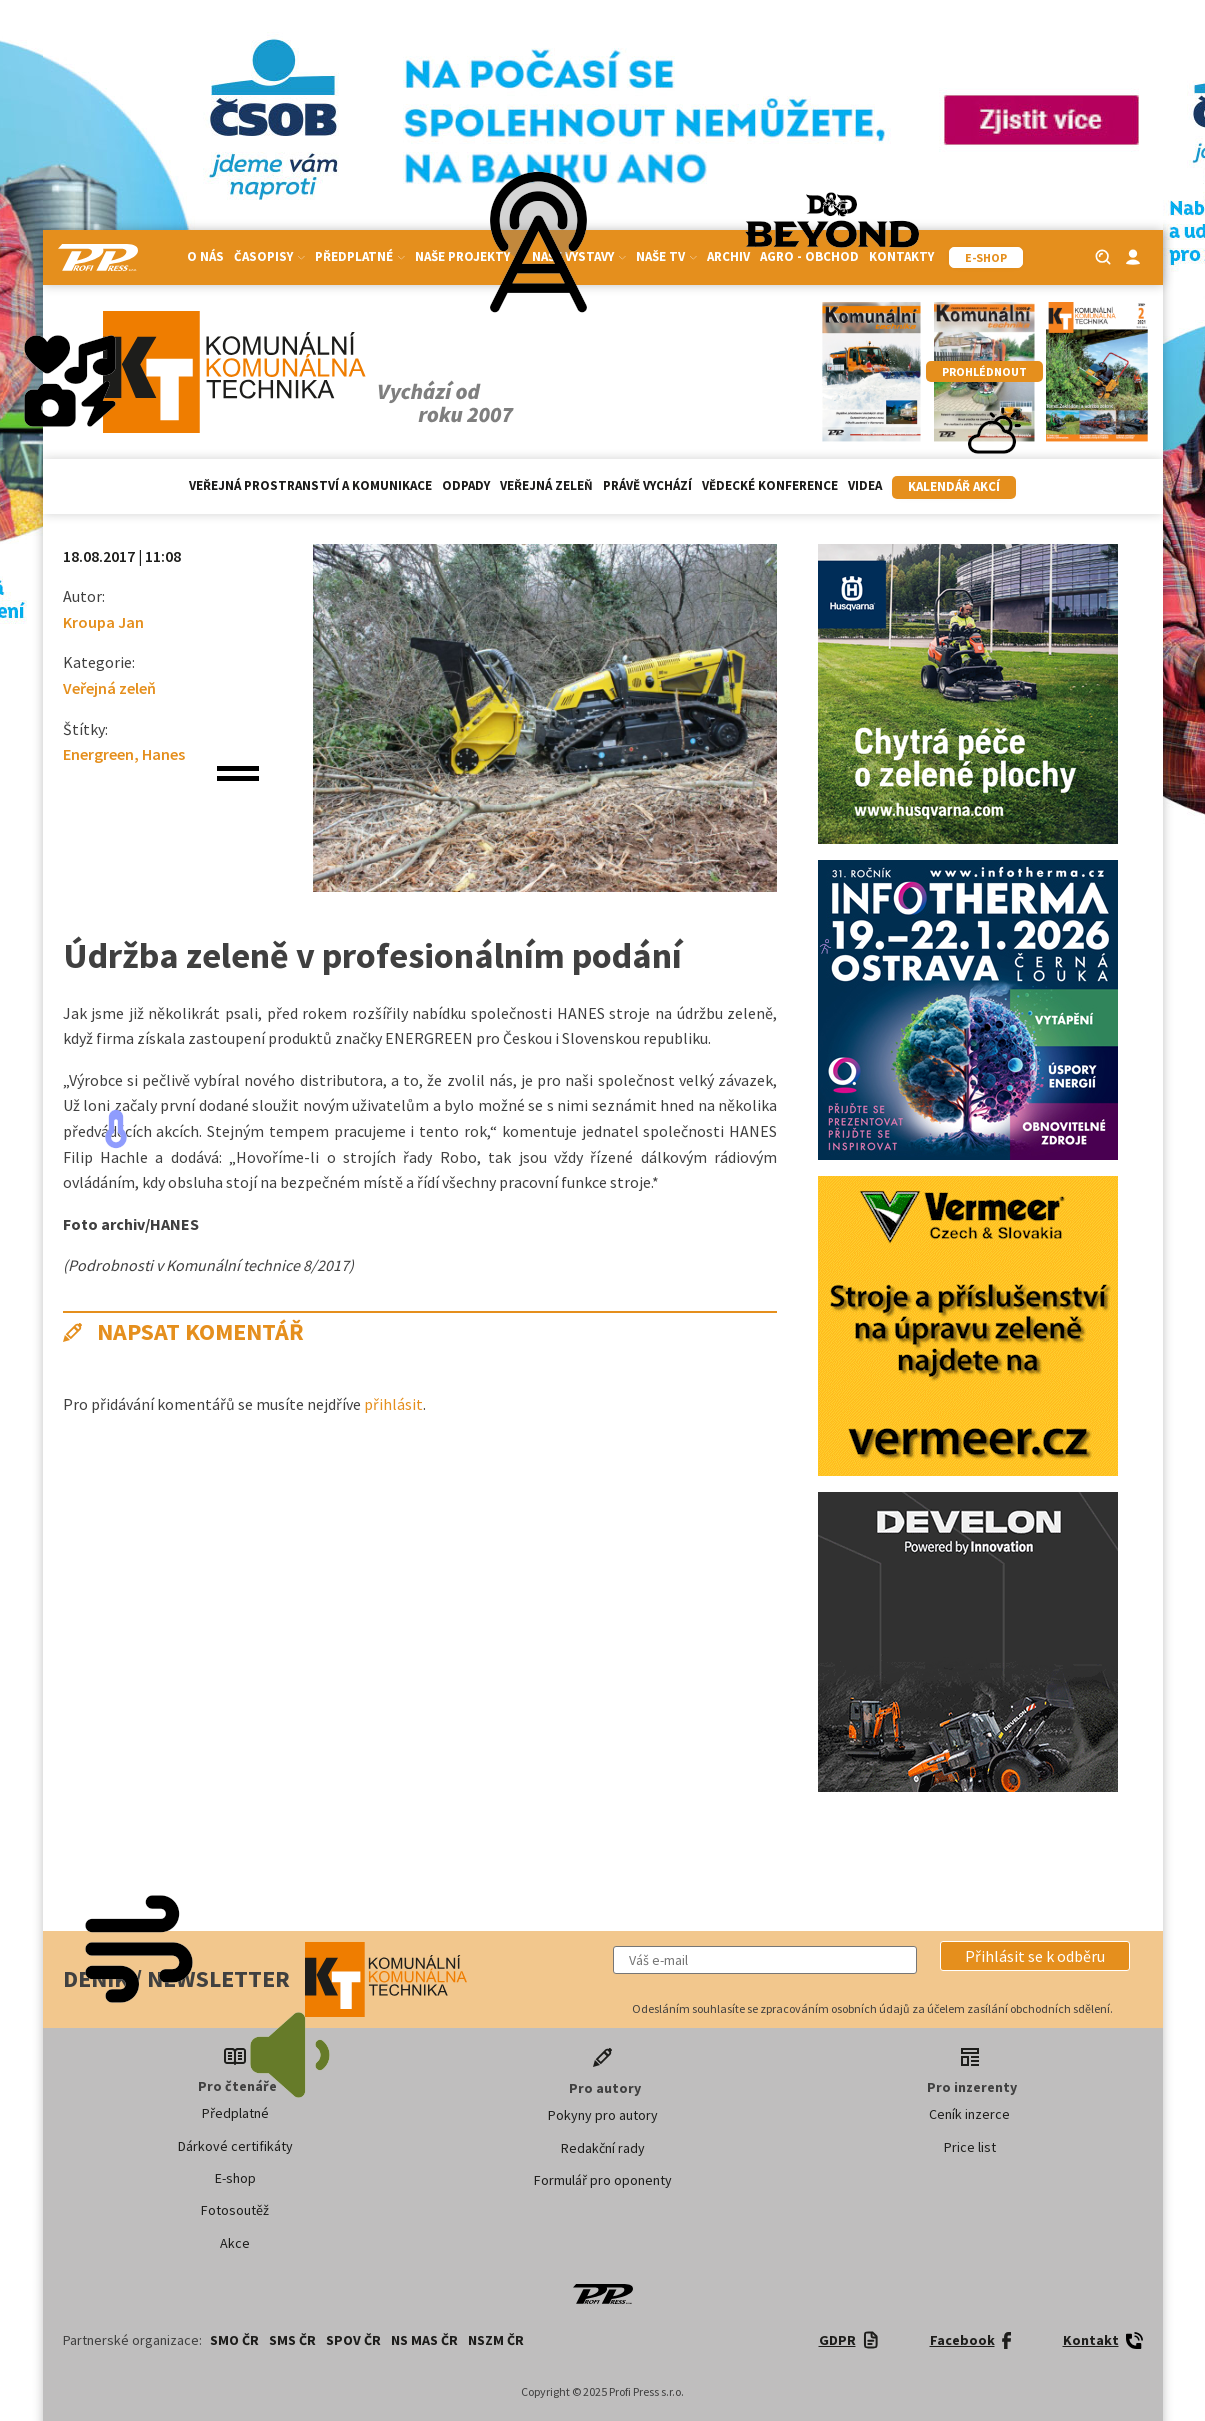  Describe the element at coordinates (994, 430) in the screenshot. I see `indicates partly cloudy weather conditions` at that location.